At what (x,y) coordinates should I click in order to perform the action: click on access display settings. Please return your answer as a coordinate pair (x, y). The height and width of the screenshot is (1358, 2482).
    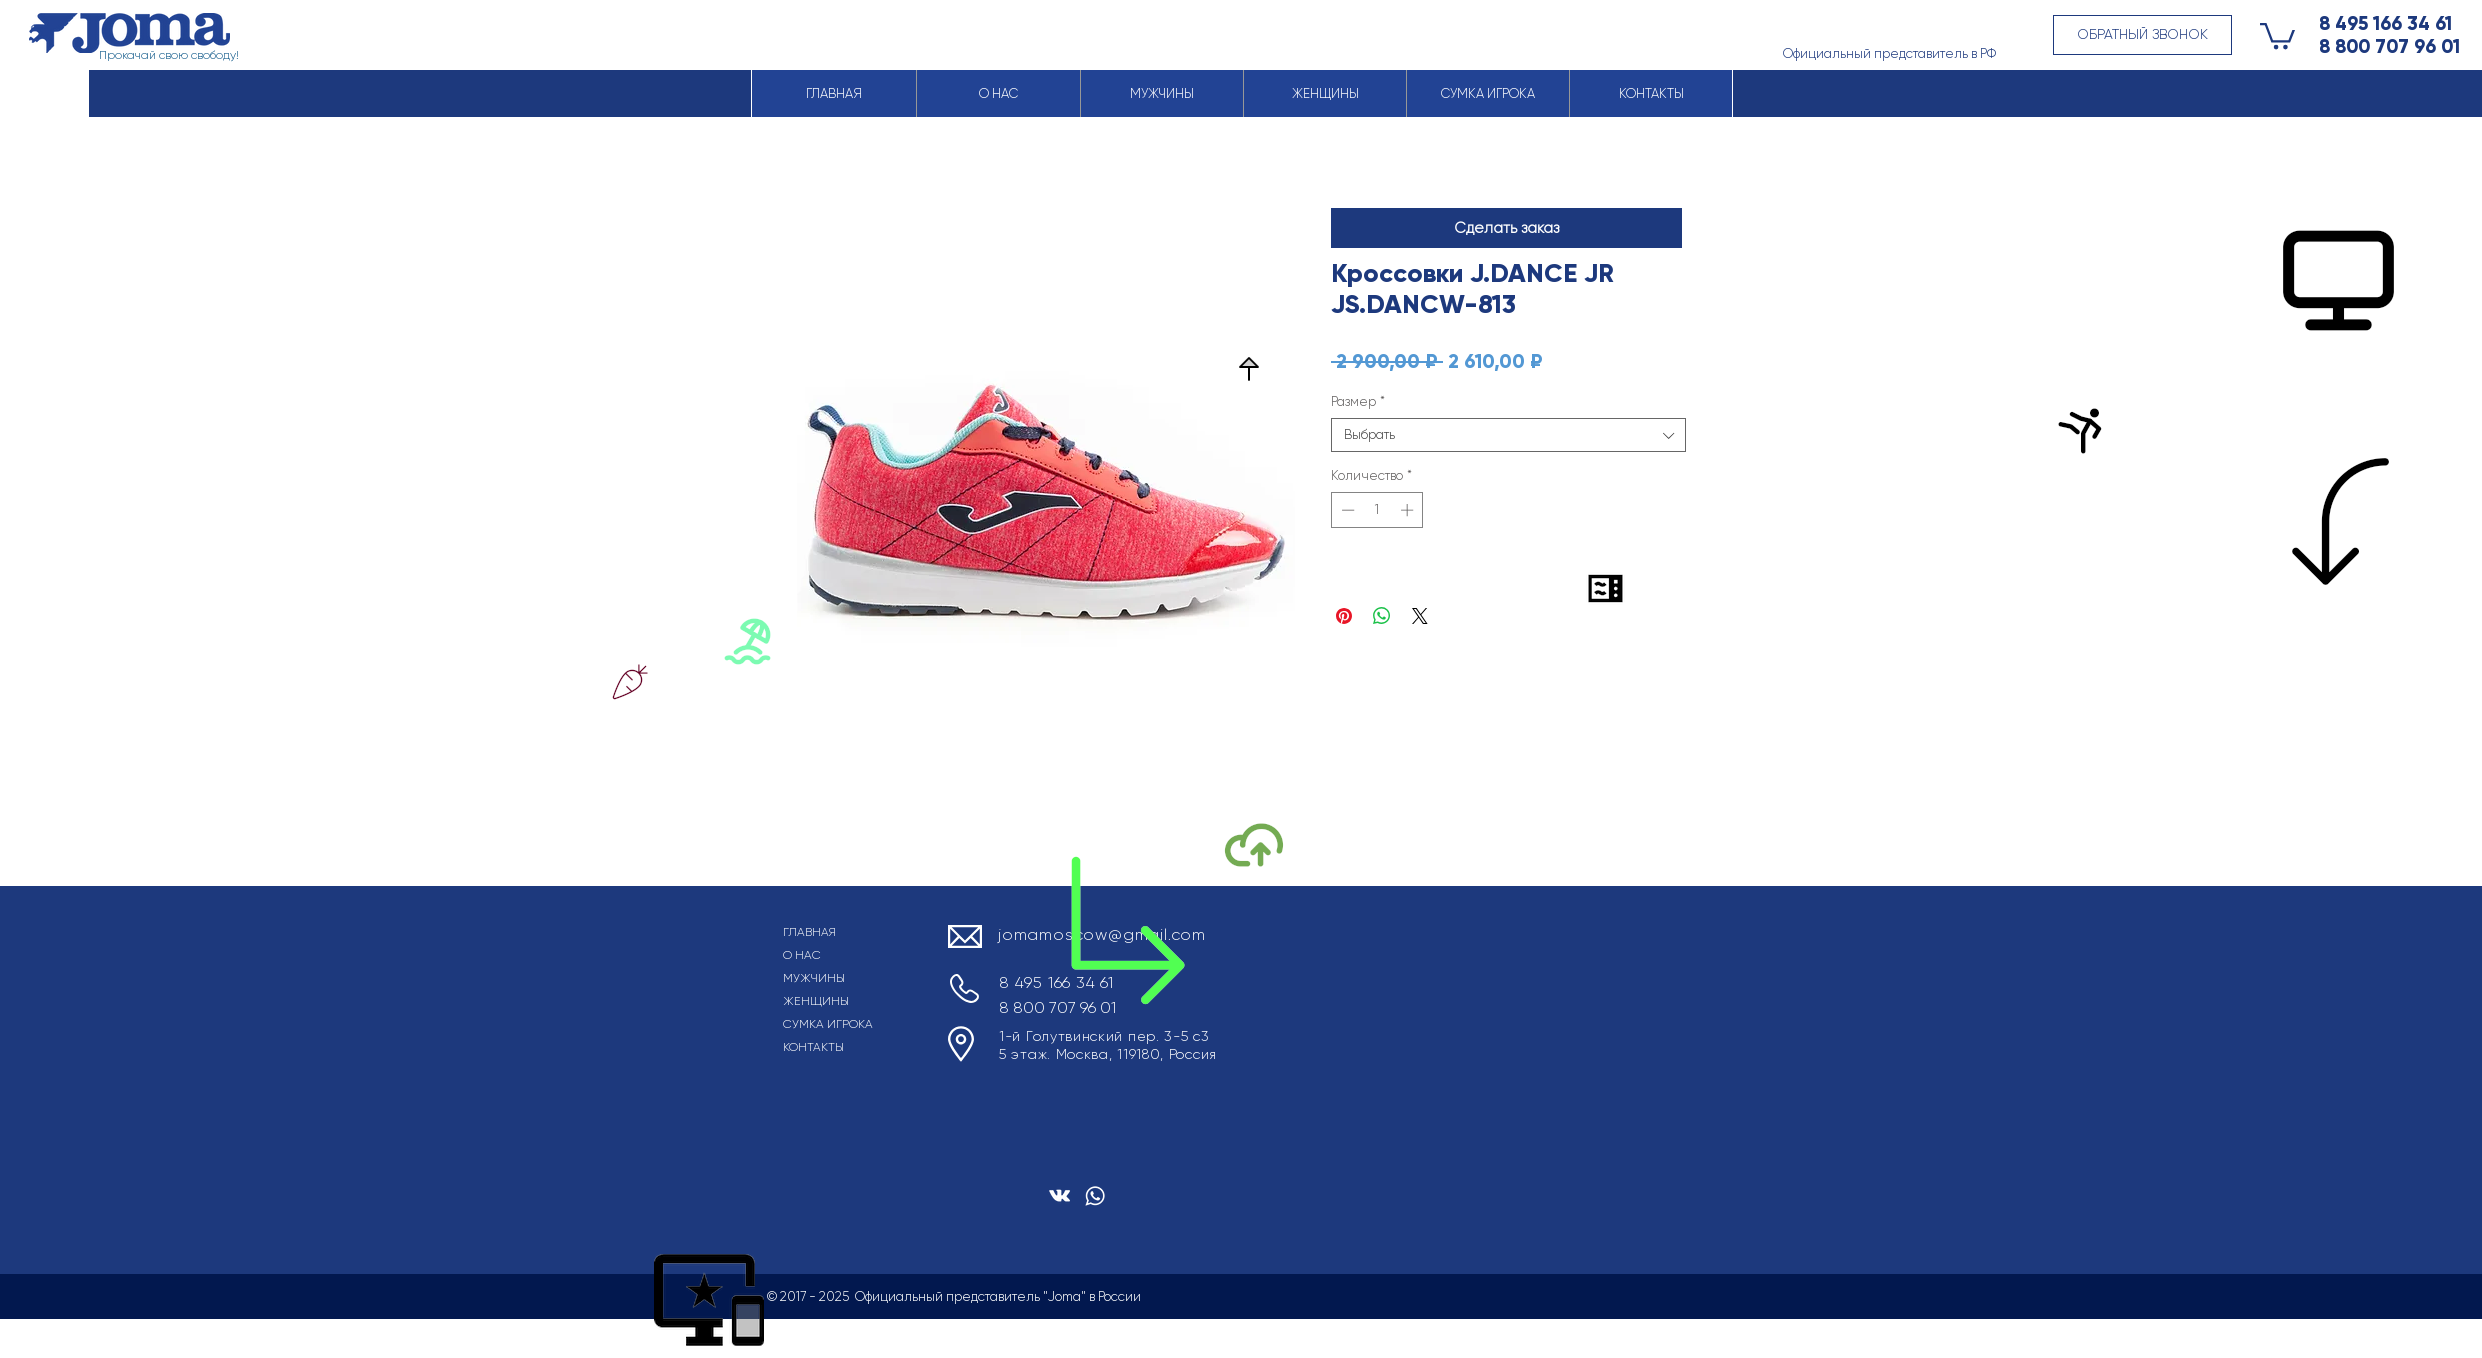
    Looking at the image, I should click on (2338, 280).